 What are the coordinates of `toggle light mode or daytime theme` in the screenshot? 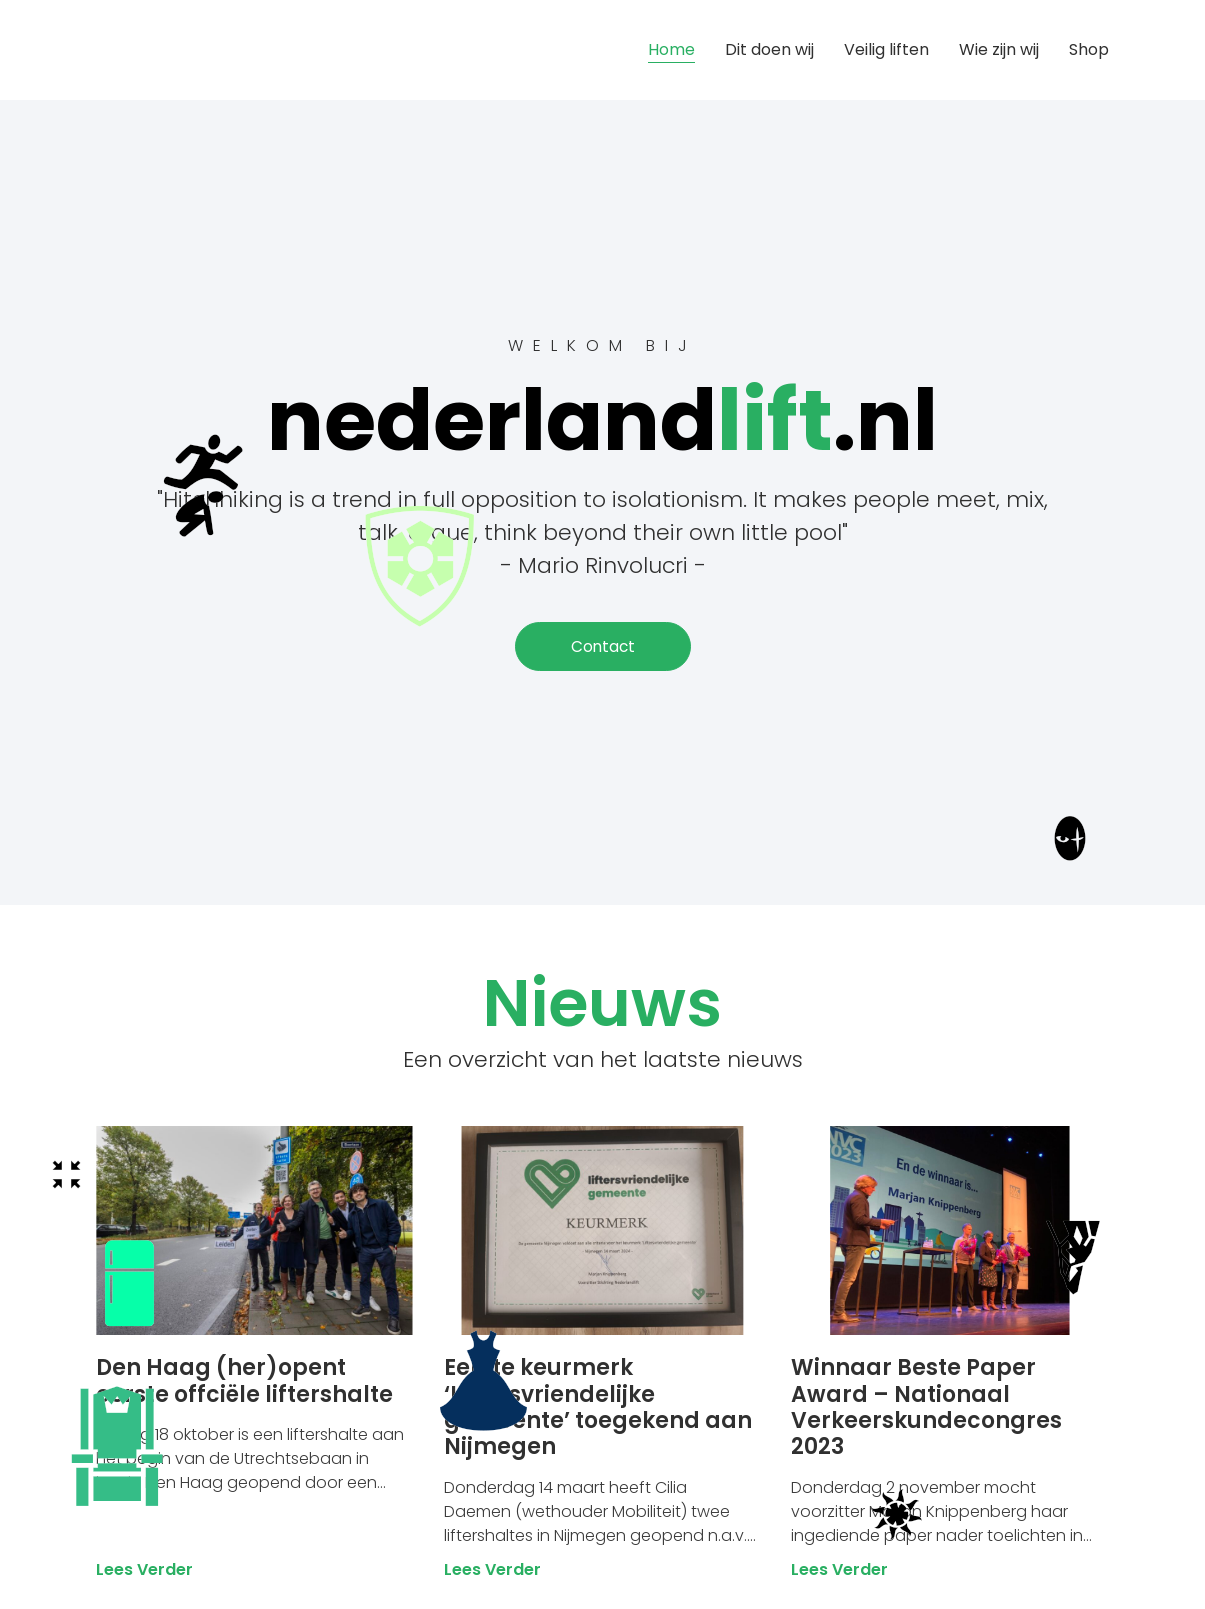 It's located at (896, 1514).